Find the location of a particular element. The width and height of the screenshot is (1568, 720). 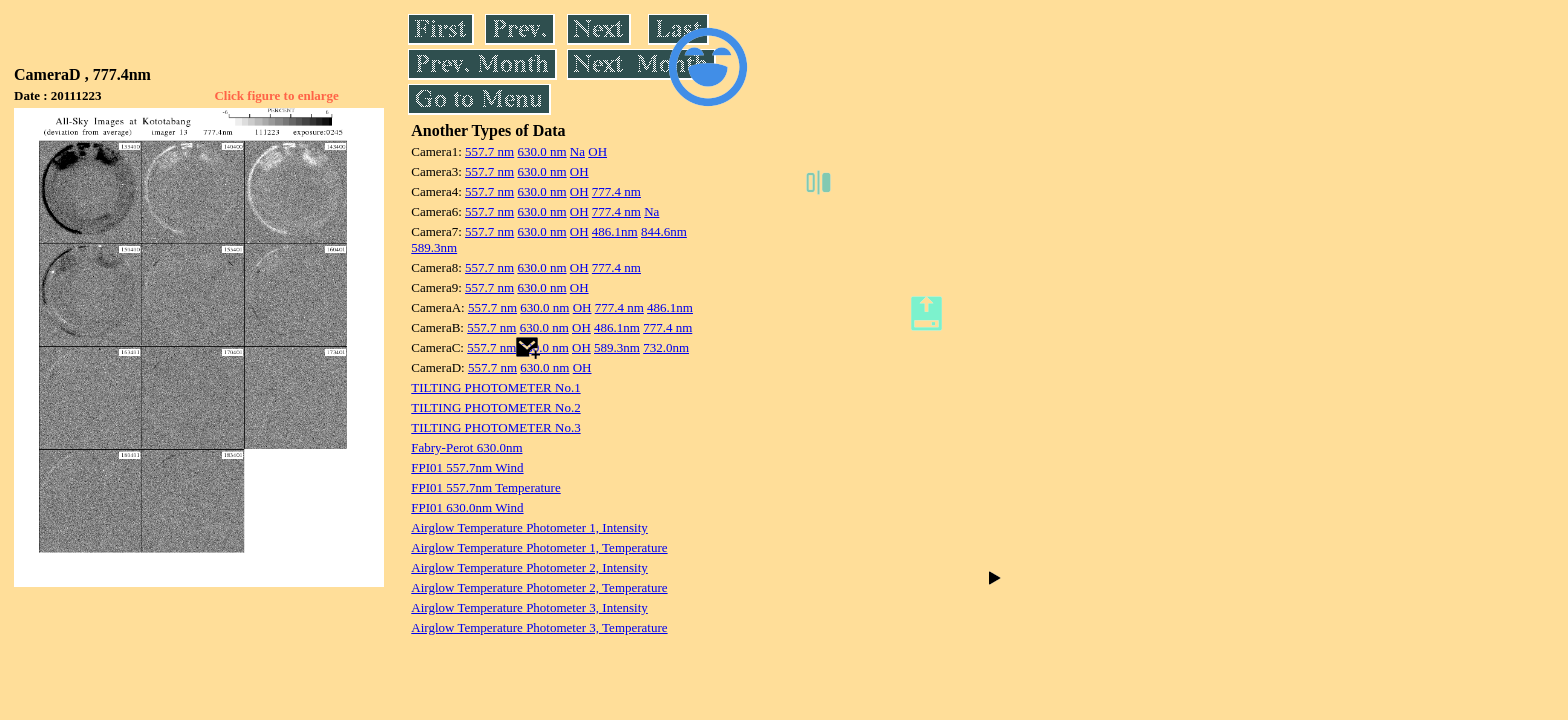

flip image horizontally is located at coordinates (818, 182).